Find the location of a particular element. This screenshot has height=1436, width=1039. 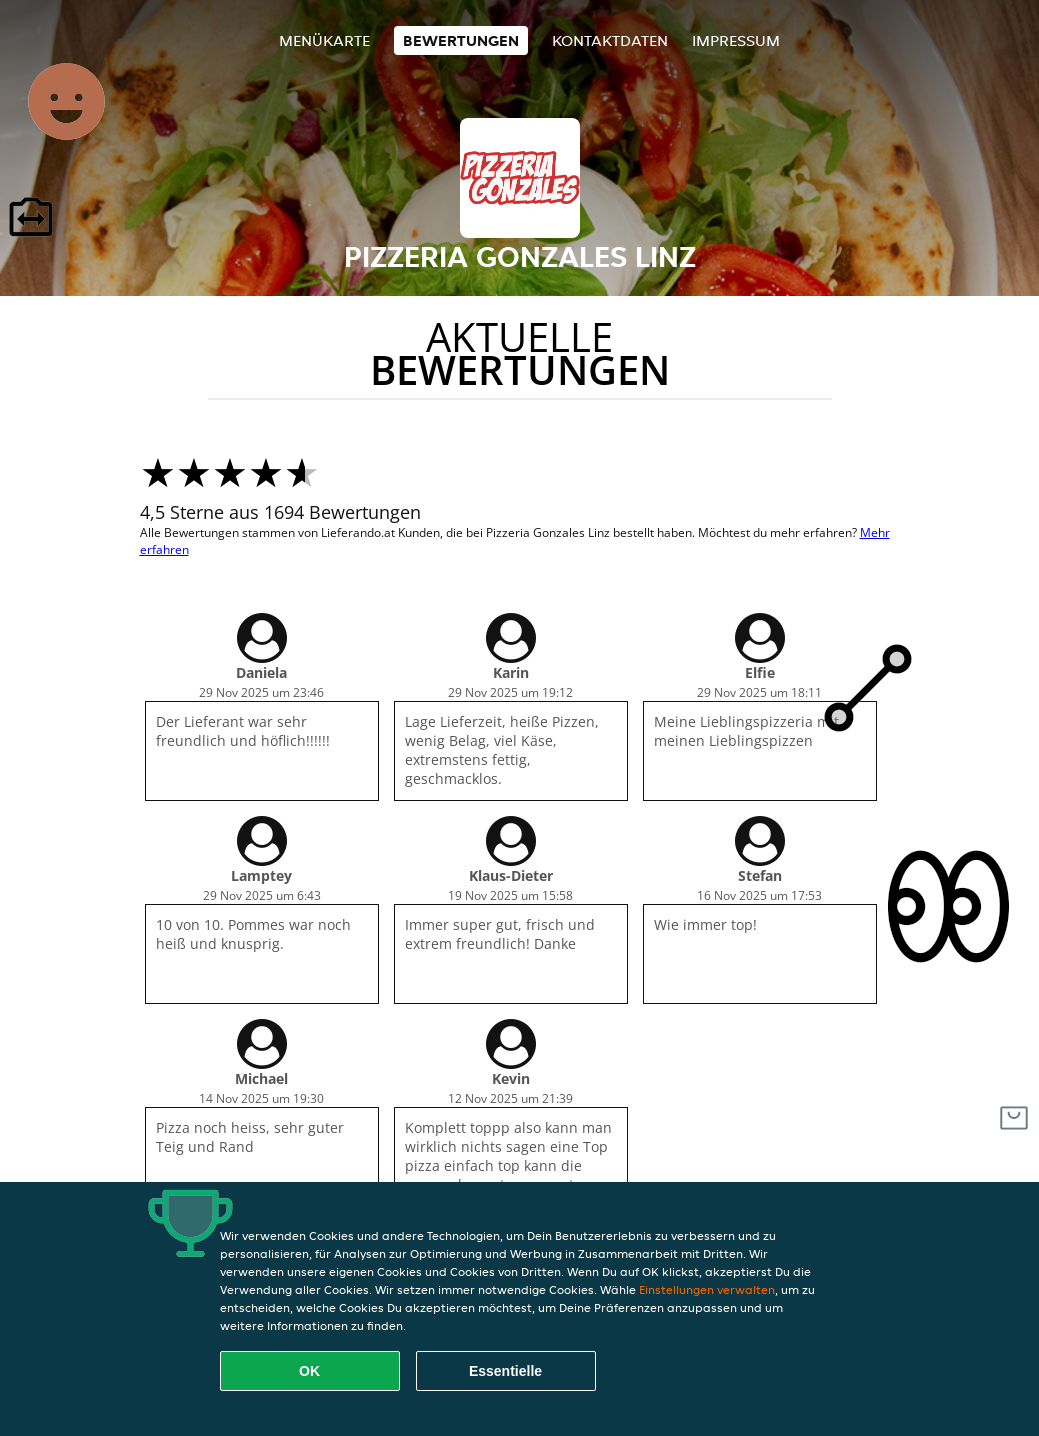

rate your experience positively is located at coordinates (66, 101).